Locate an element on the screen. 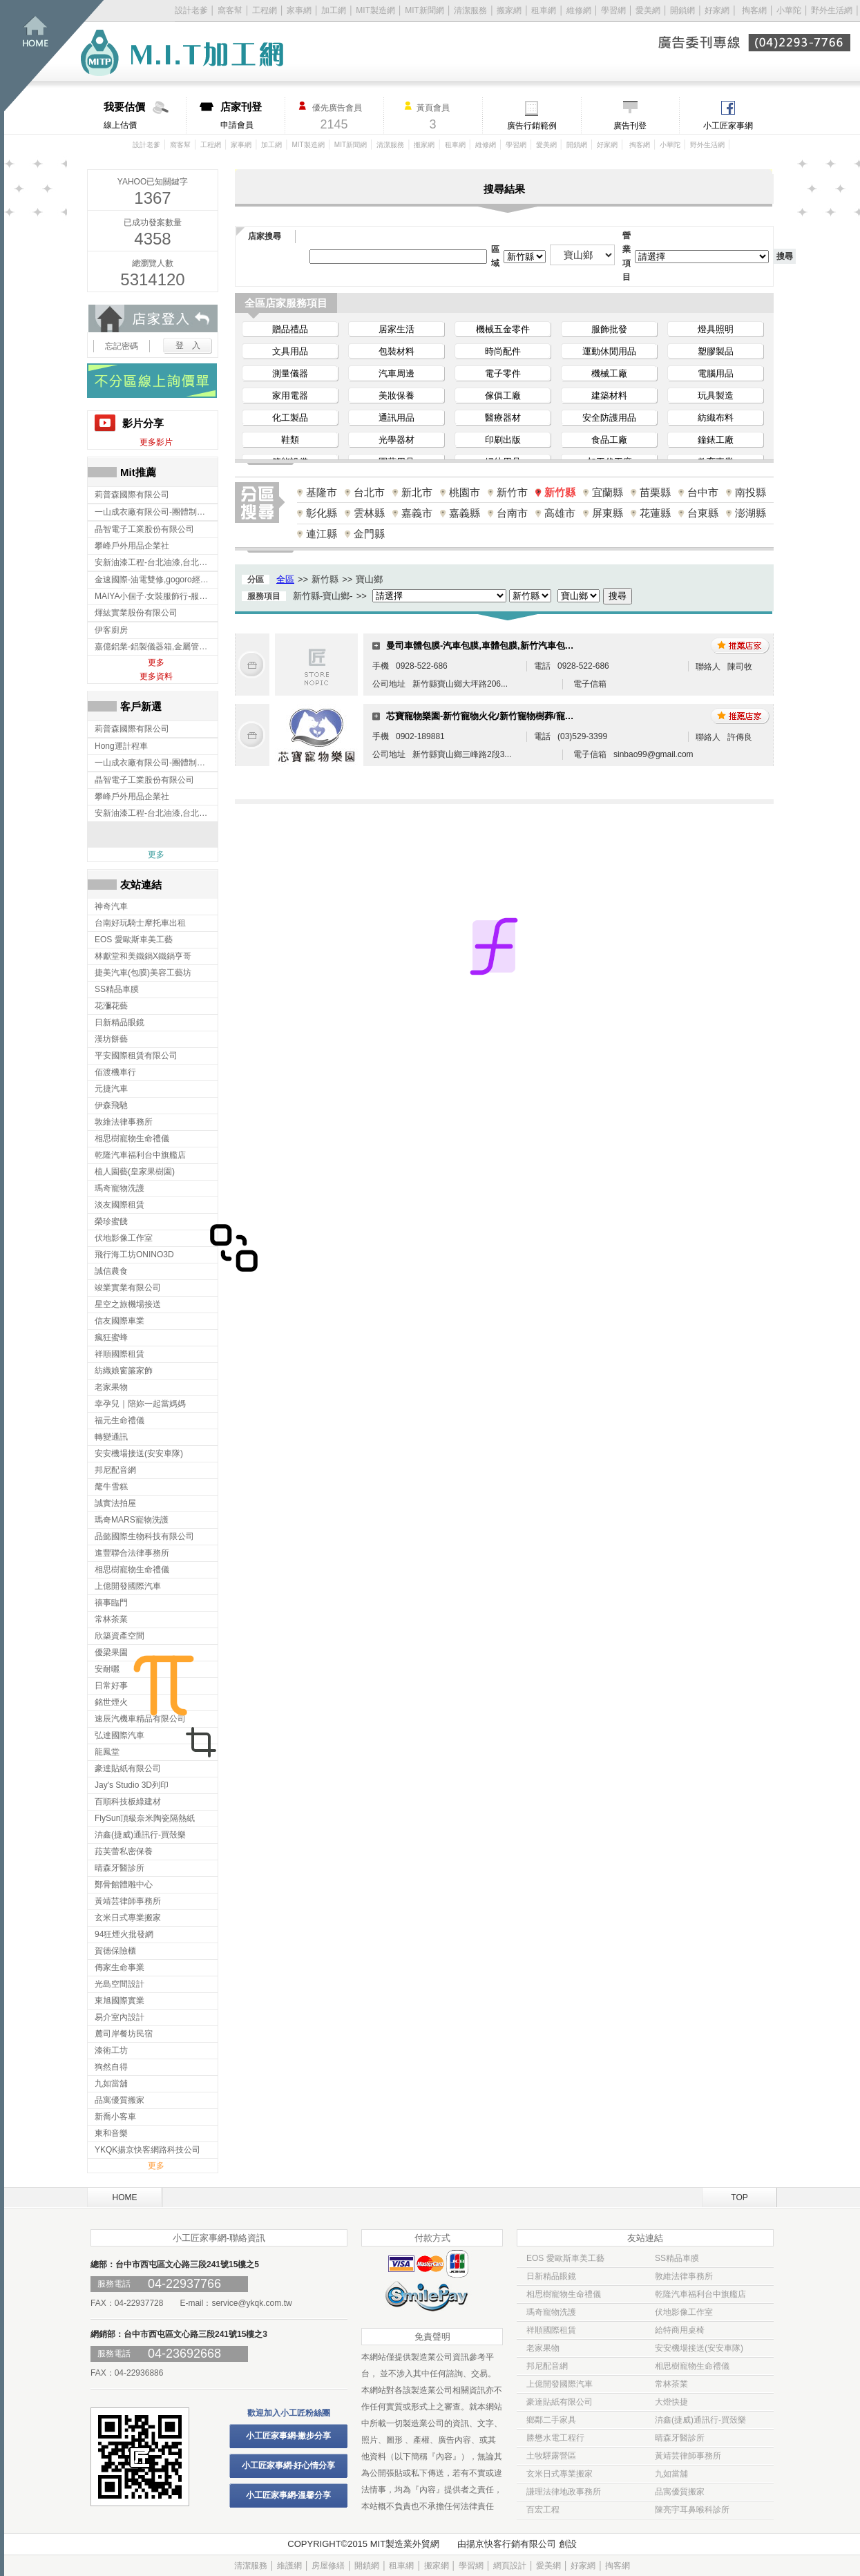  access mathematical constants or formulas is located at coordinates (164, 1686).